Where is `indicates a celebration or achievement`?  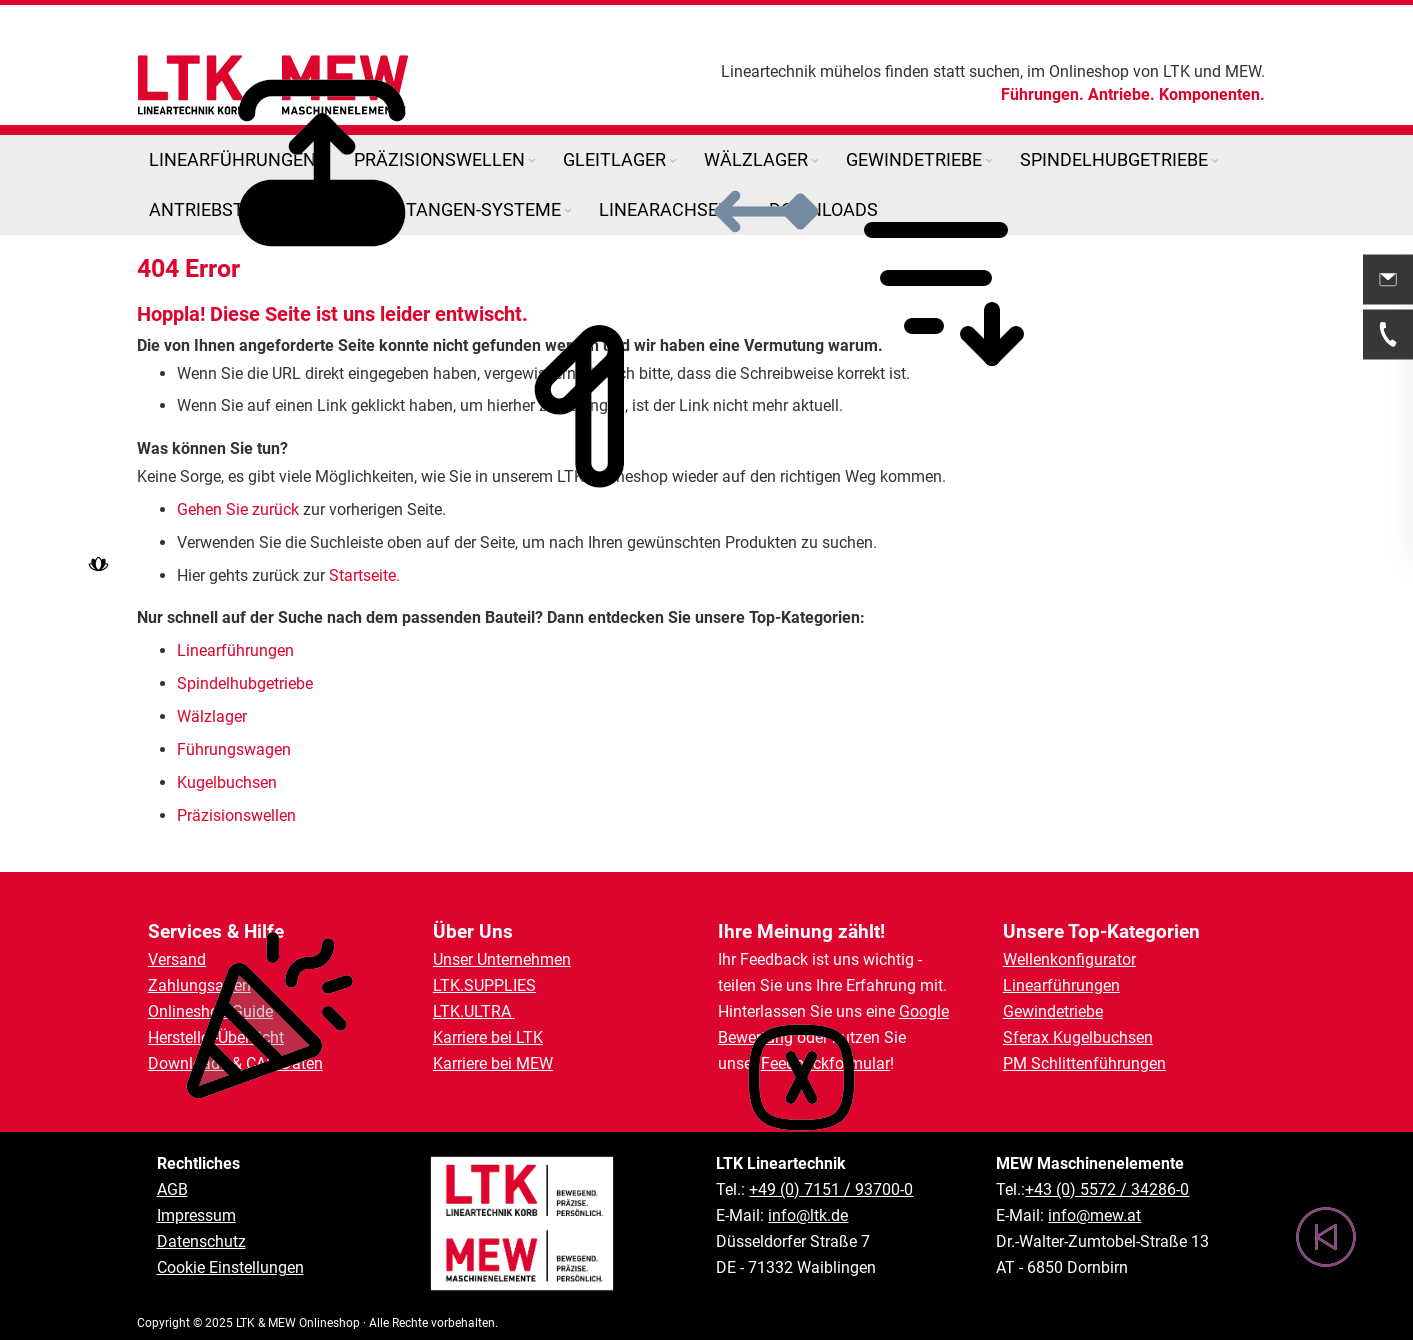
indicates a celebration or achievement is located at coordinates (260, 1024).